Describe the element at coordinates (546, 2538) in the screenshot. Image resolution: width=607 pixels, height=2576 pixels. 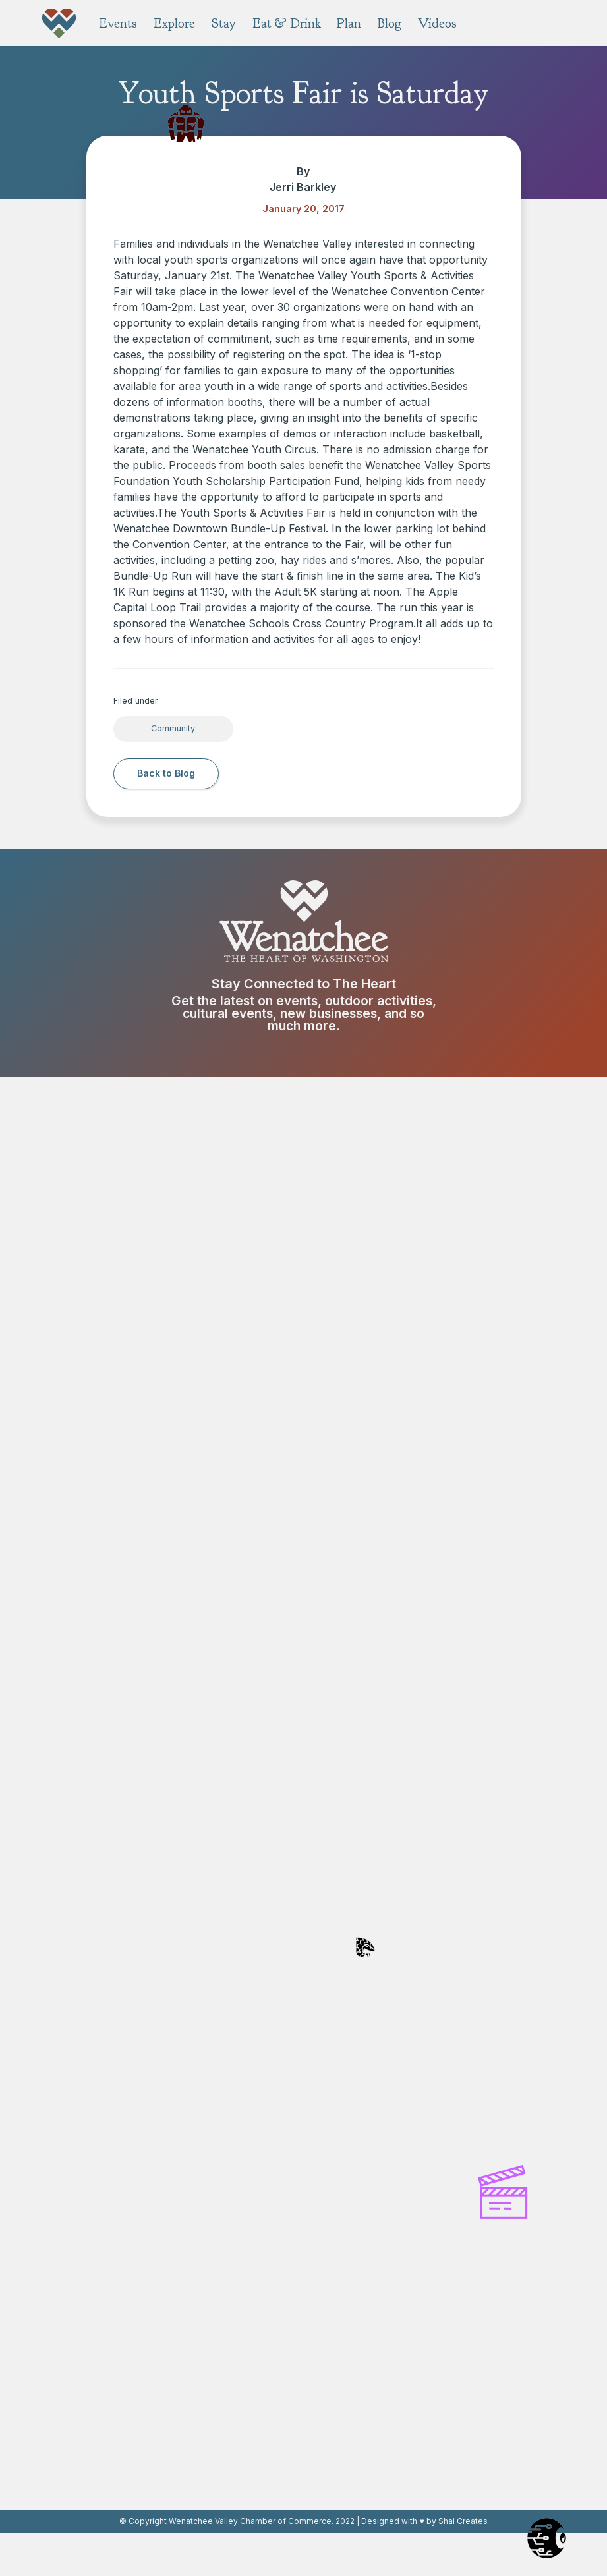
I see `access cybernetic or augmentation settings` at that location.